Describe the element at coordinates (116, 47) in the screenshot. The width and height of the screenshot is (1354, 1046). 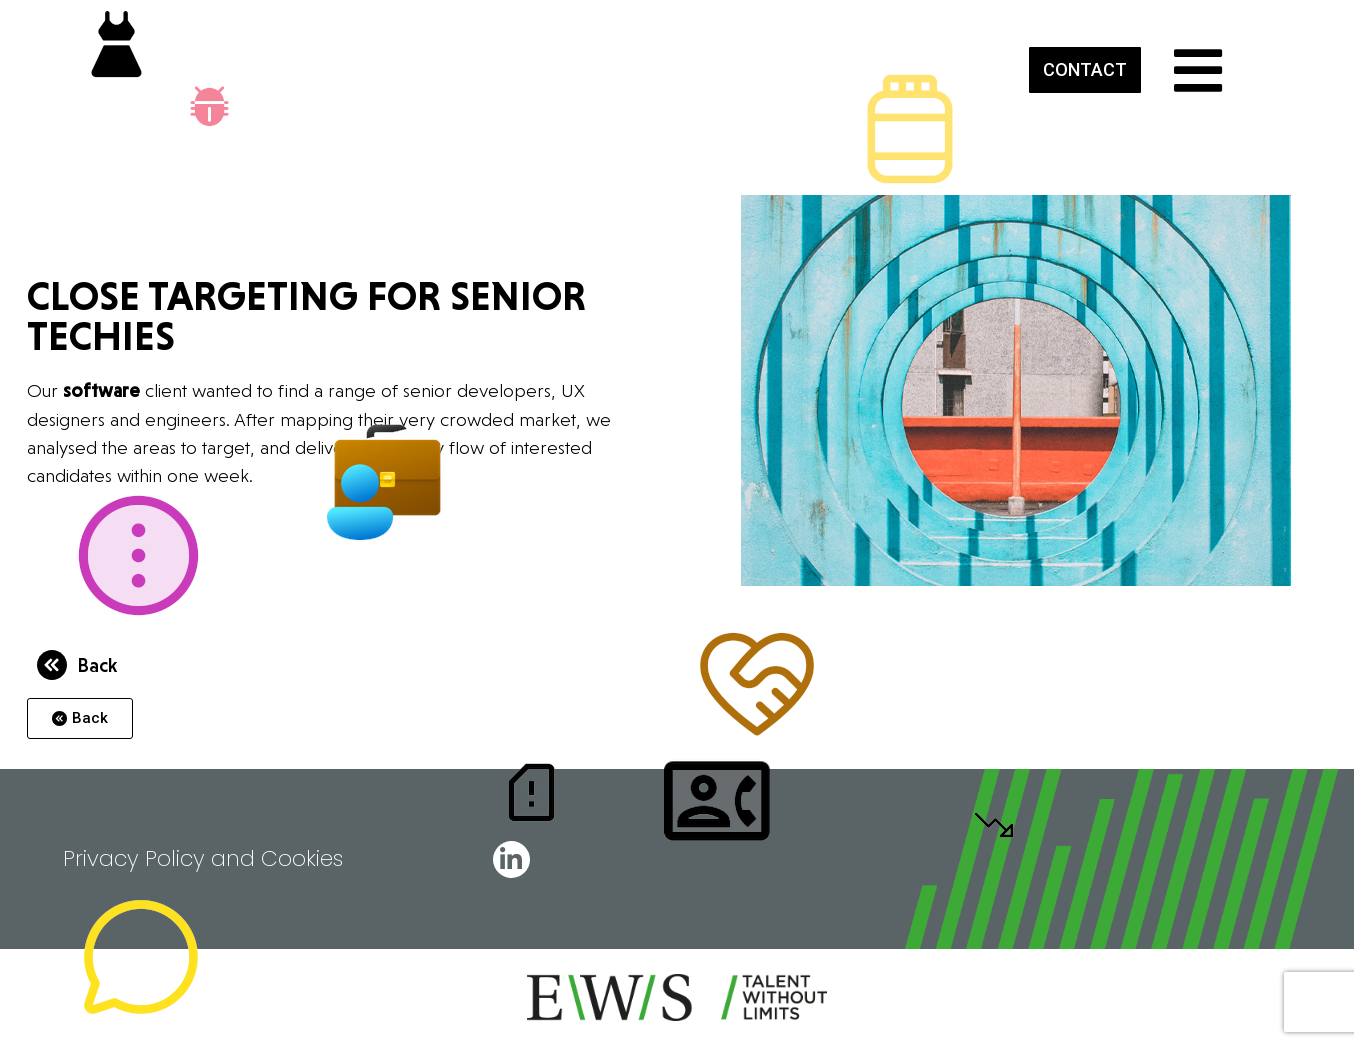
I see `browse women's clothing or dresses` at that location.